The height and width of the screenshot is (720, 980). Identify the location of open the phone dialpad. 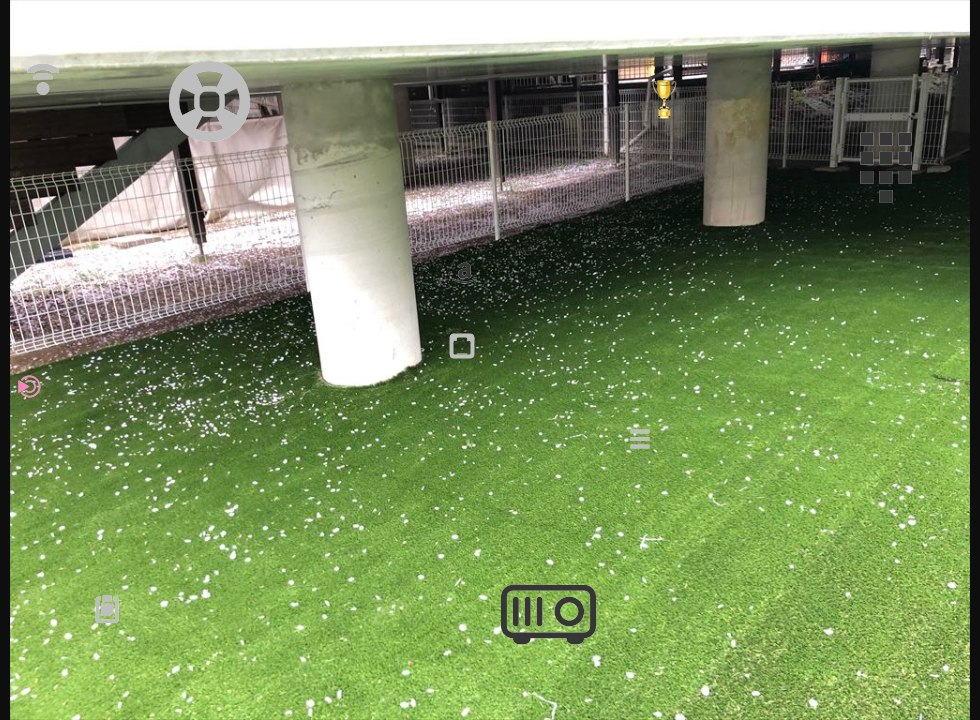
(886, 171).